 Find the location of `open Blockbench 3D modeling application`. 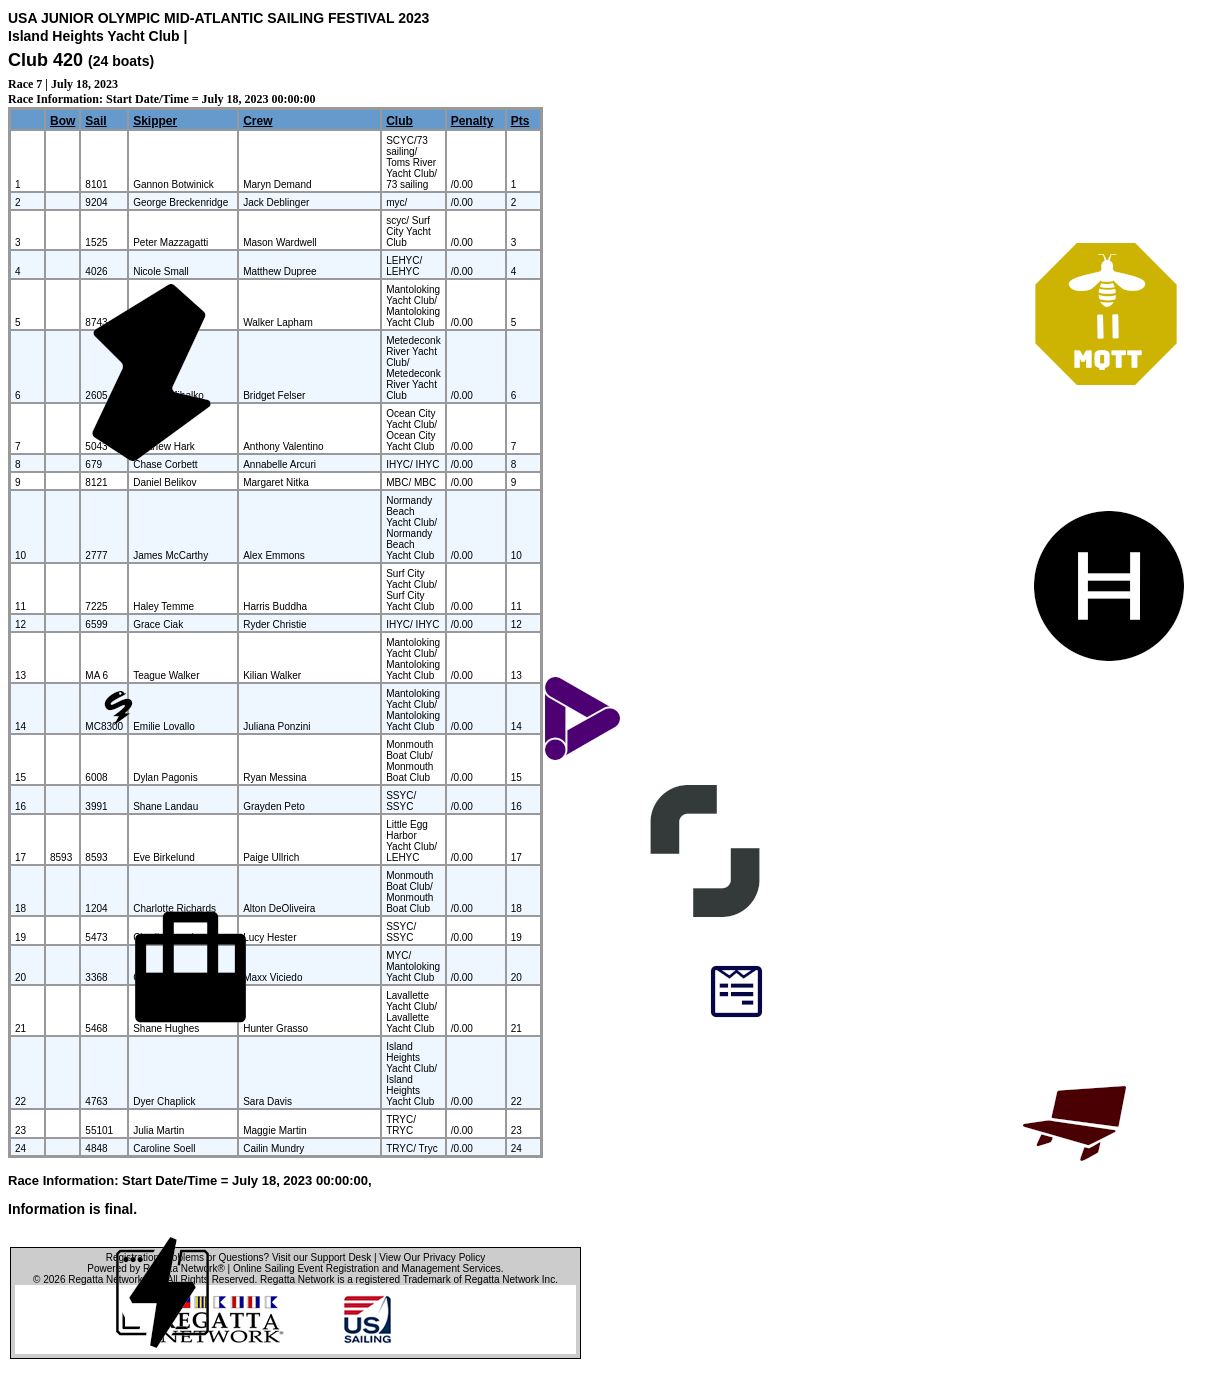

open Blockbench 3D modeling application is located at coordinates (1074, 1123).